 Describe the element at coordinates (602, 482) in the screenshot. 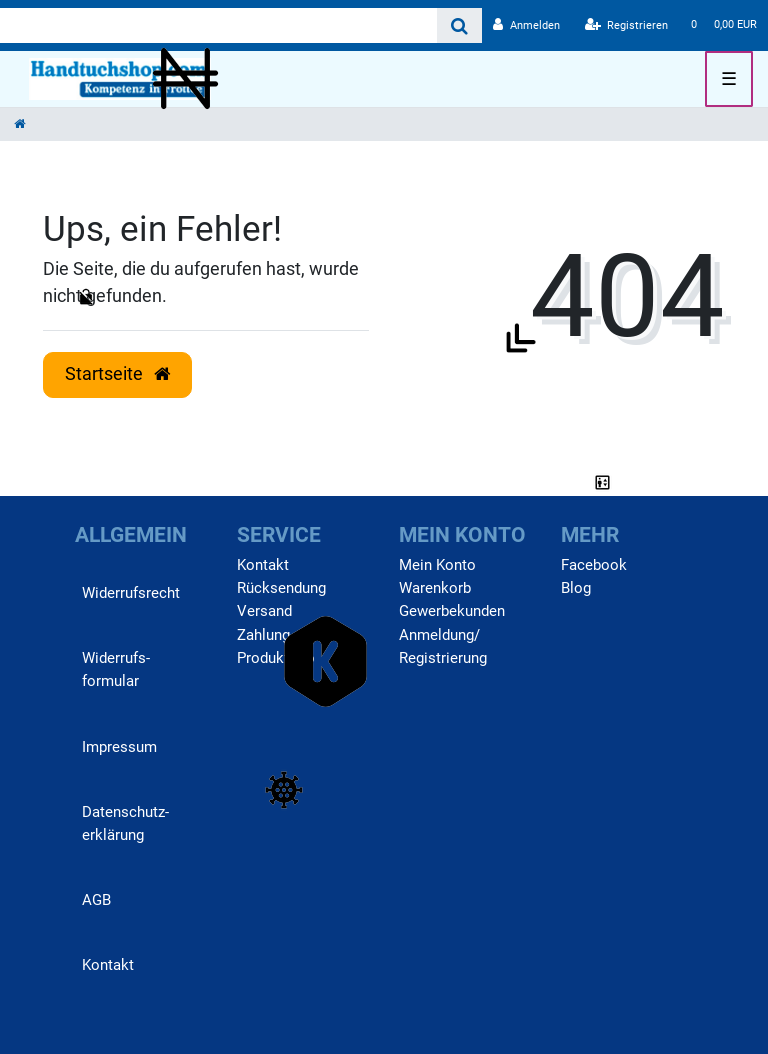

I see `indicates elevator access or location` at that location.